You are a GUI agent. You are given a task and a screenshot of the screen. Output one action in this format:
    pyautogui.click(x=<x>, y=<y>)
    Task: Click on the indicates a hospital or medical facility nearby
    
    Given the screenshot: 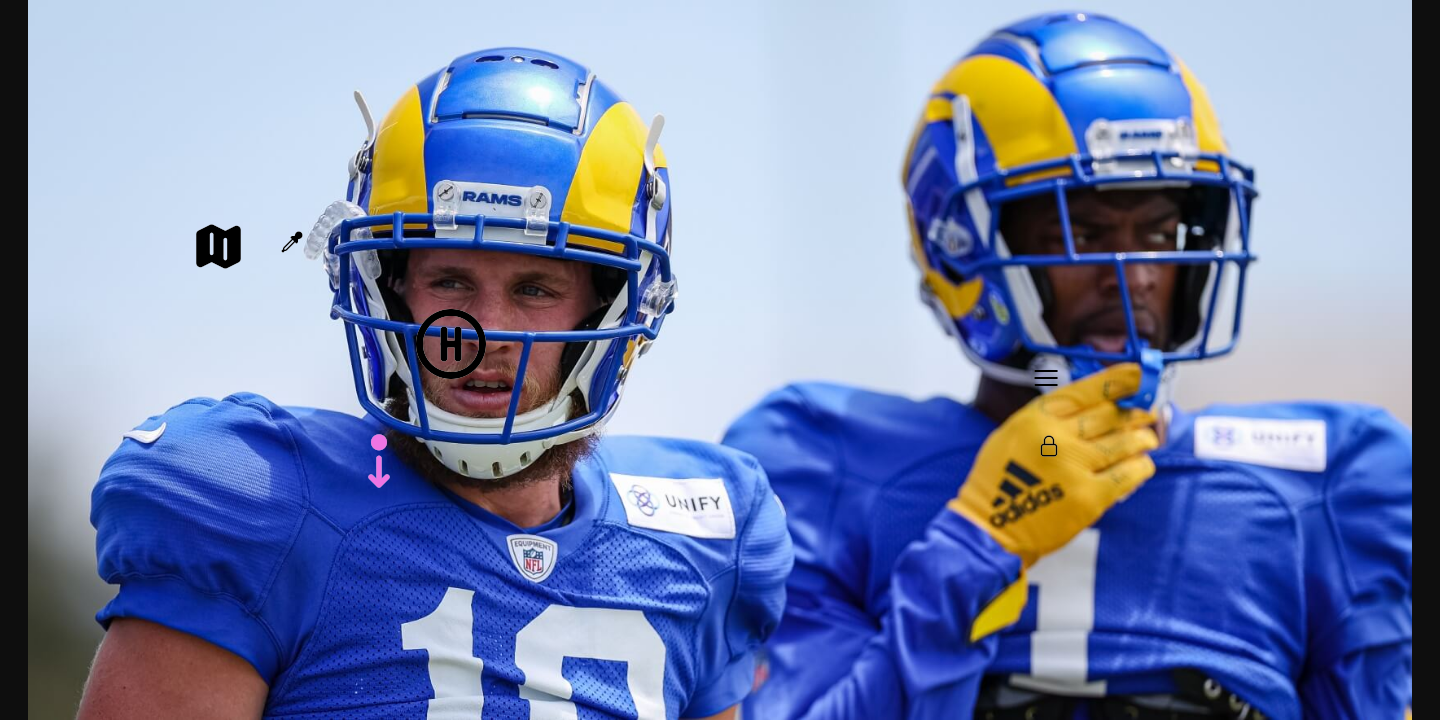 What is the action you would take?
    pyautogui.click(x=451, y=344)
    